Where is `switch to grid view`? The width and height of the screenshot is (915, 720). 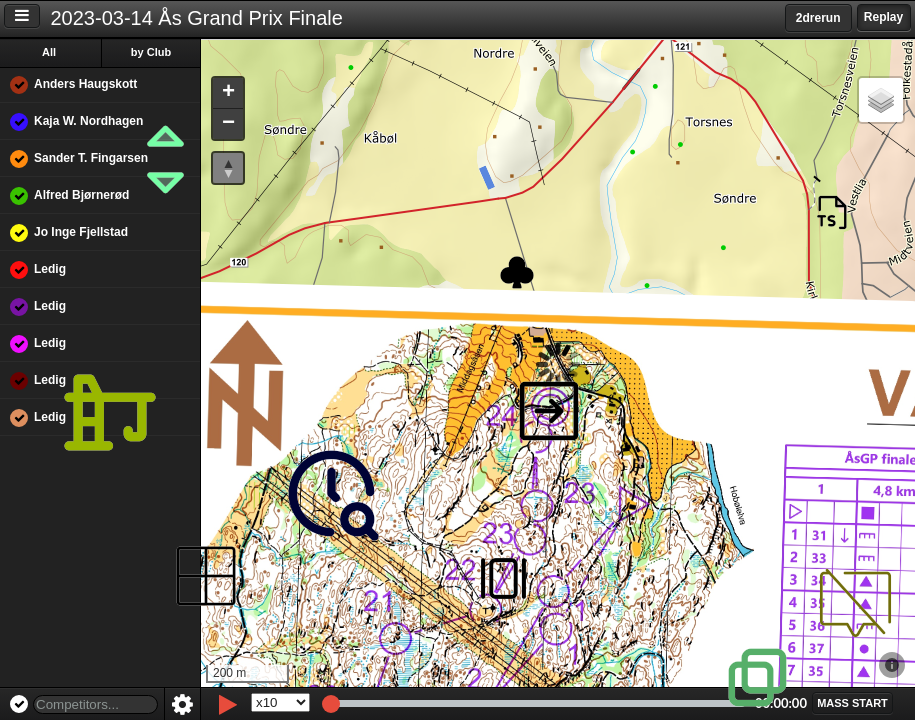
switch to grid view is located at coordinates (206, 576).